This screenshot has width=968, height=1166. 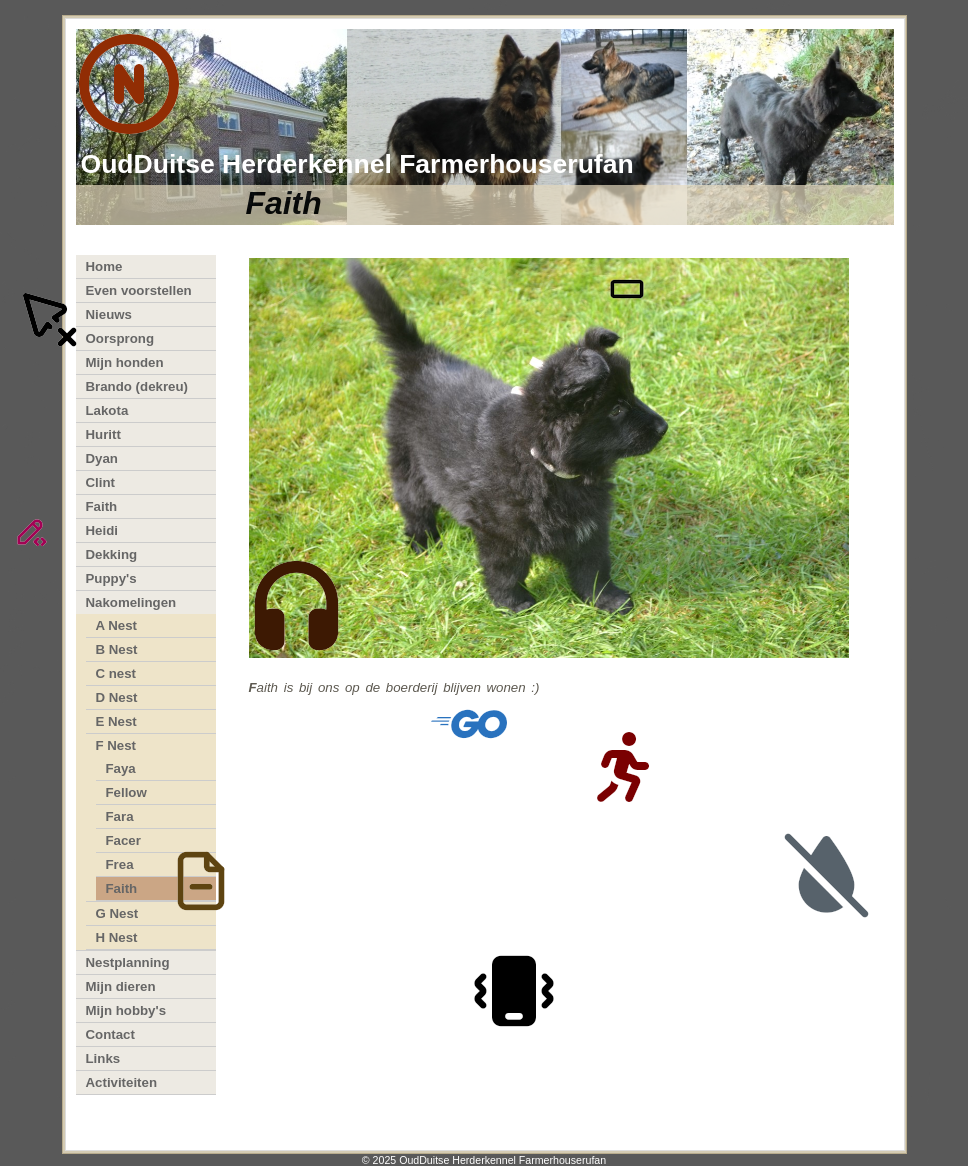 What do you see at coordinates (296, 608) in the screenshot?
I see `listen to audio or music` at bounding box center [296, 608].